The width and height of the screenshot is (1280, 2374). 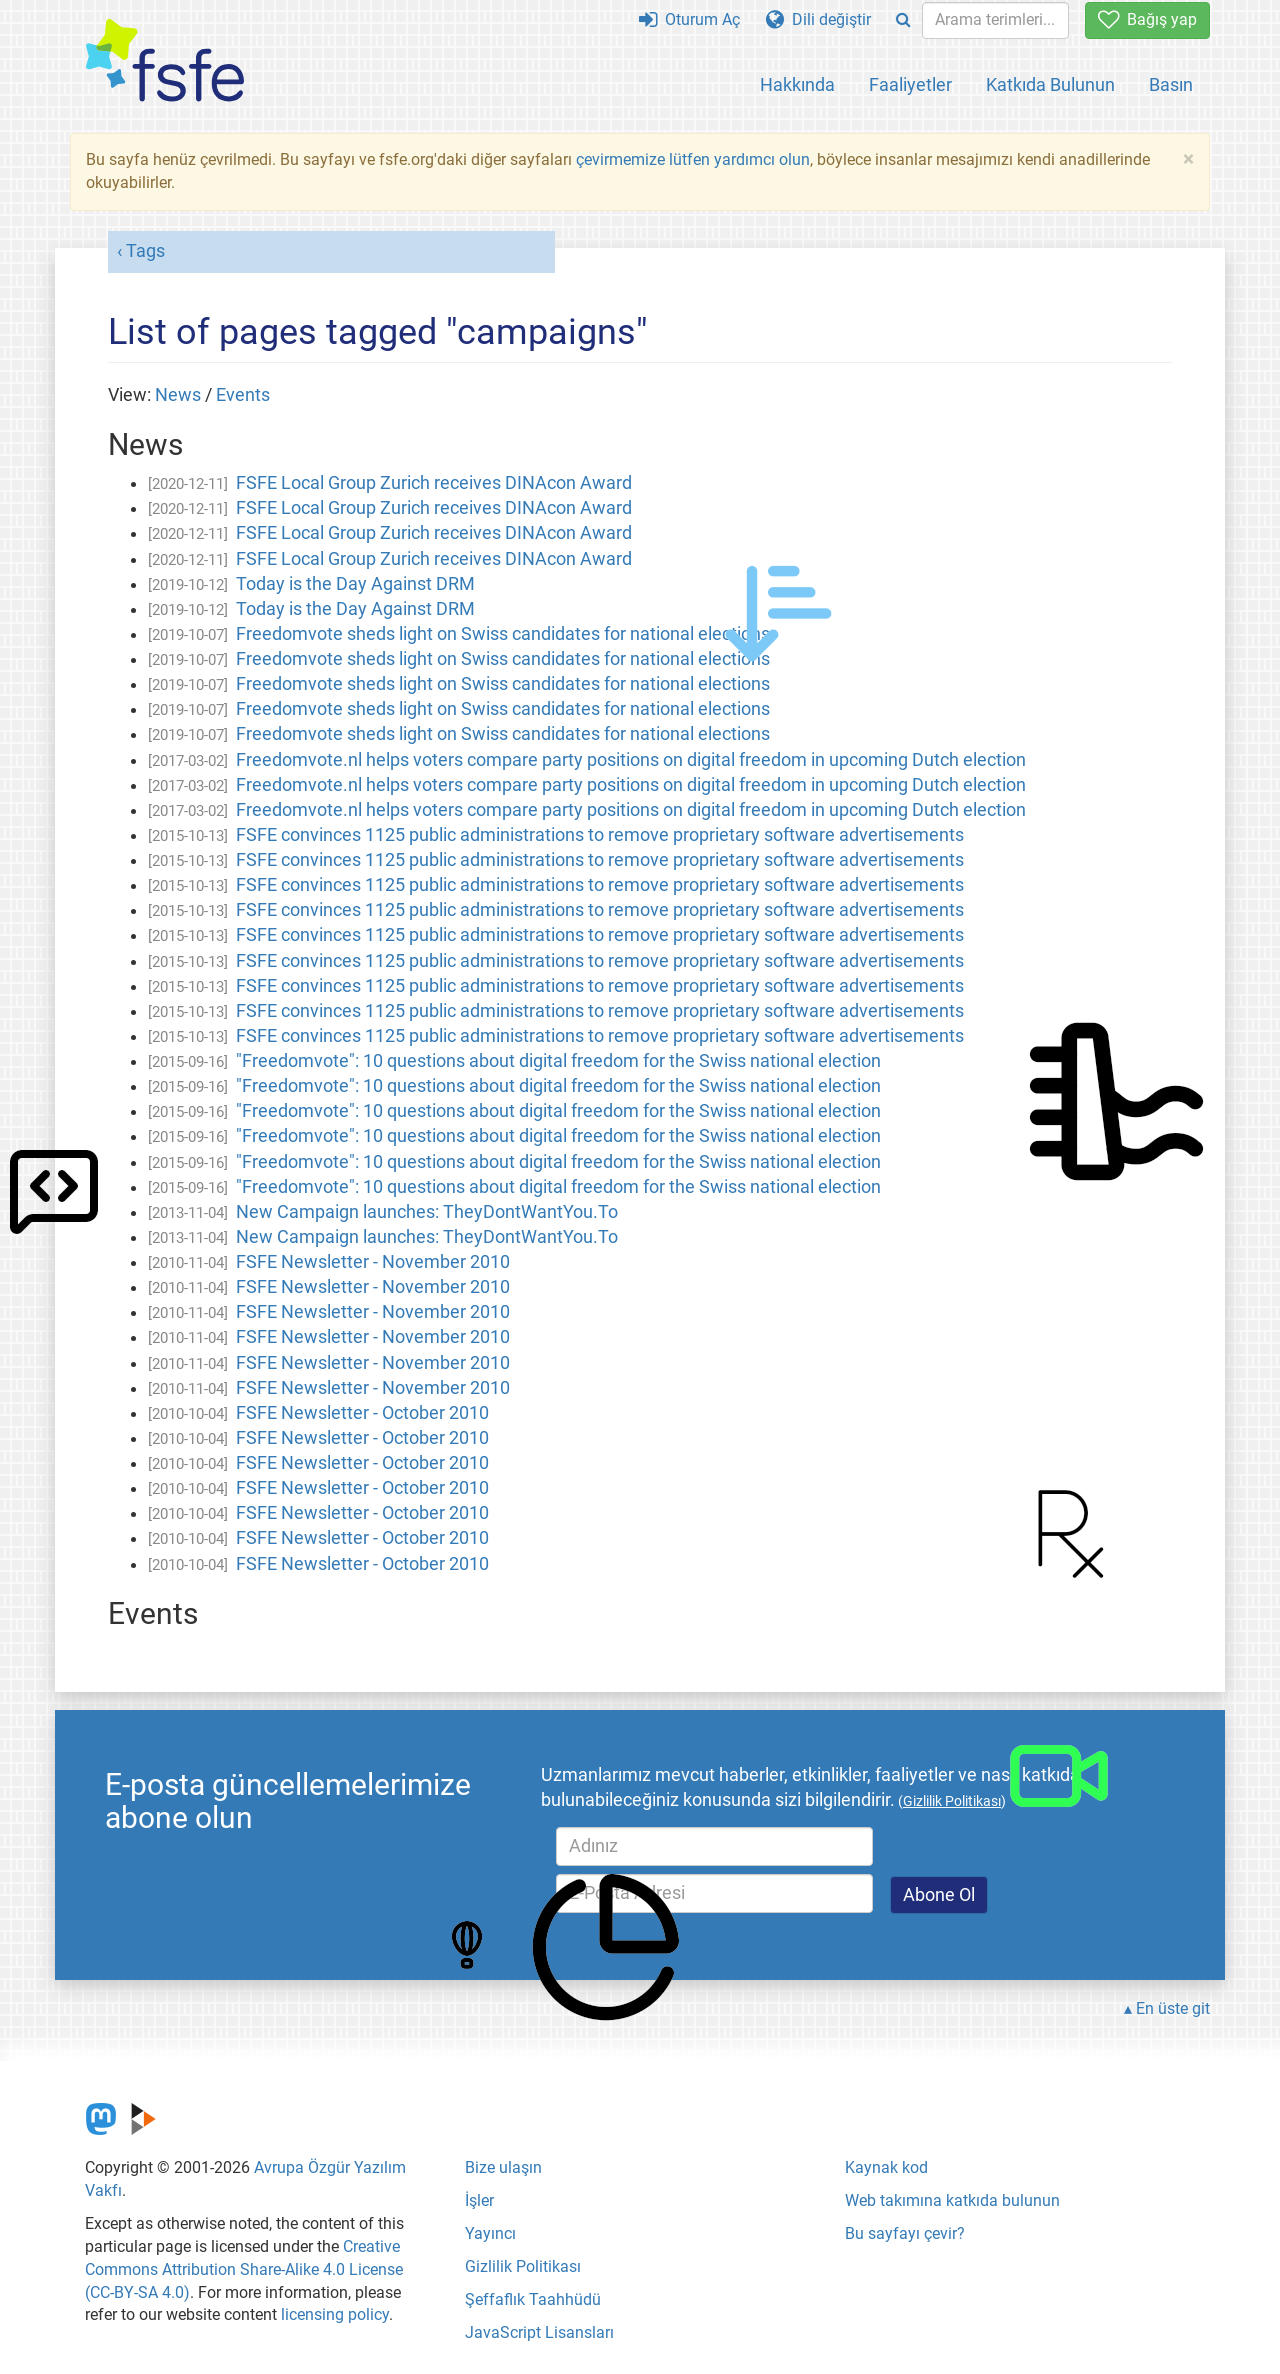 What do you see at coordinates (1116, 1101) in the screenshot?
I see `water dam or reservoir infrastructure` at bounding box center [1116, 1101].